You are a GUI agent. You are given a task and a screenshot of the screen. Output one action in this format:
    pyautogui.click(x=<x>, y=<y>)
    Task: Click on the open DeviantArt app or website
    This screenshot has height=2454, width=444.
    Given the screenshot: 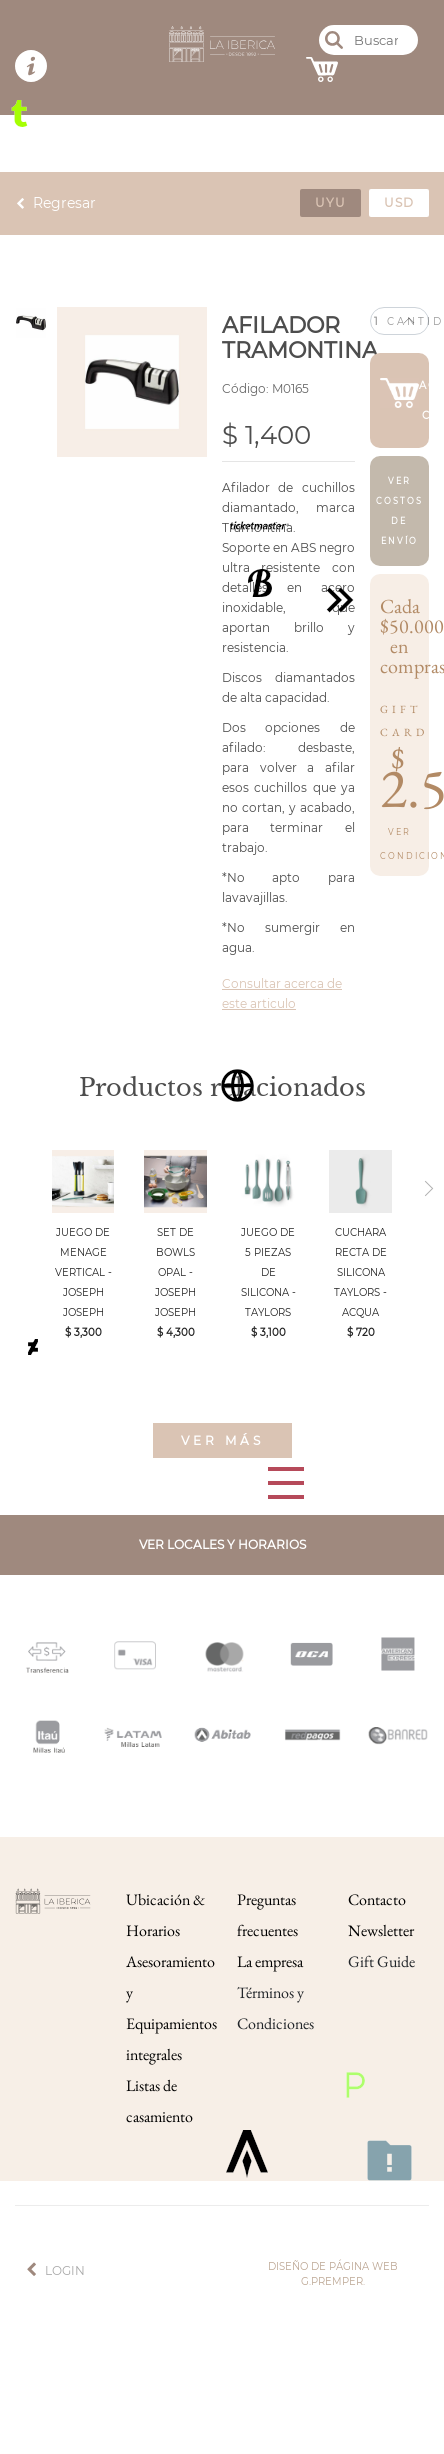 What is the action you would take?
    pyautogui.click(x=33, y=1347)
    